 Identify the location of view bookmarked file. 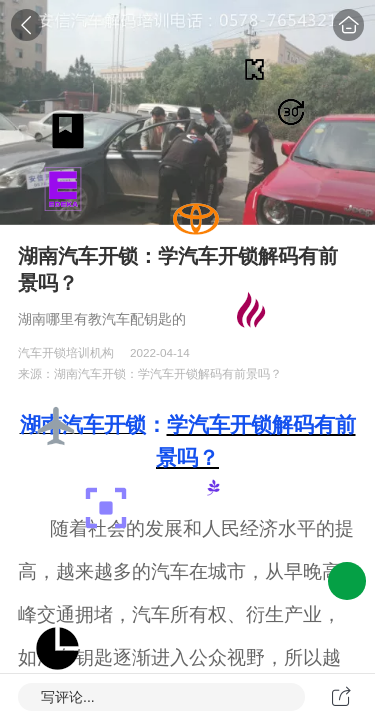
(68, 131).